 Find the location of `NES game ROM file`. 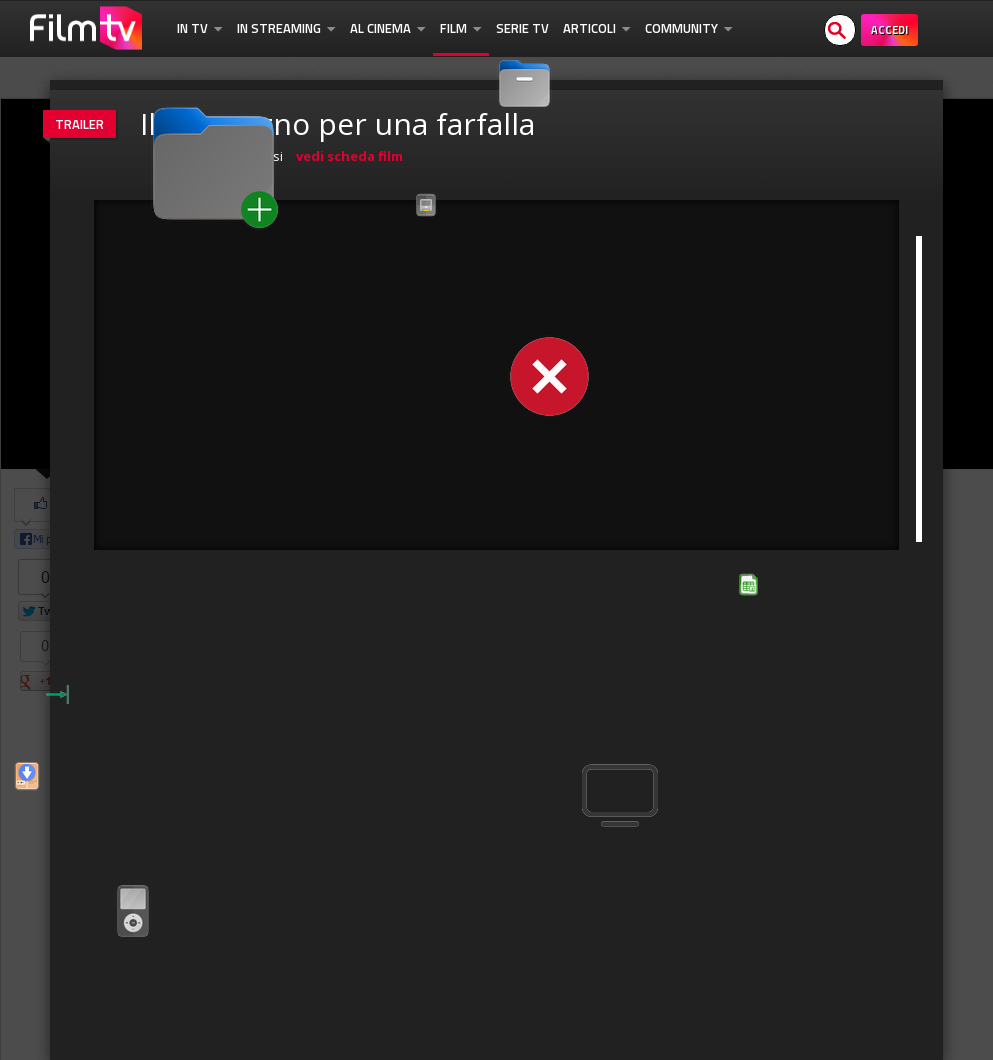

NES game ROM file is located at coordinates (426, 205).